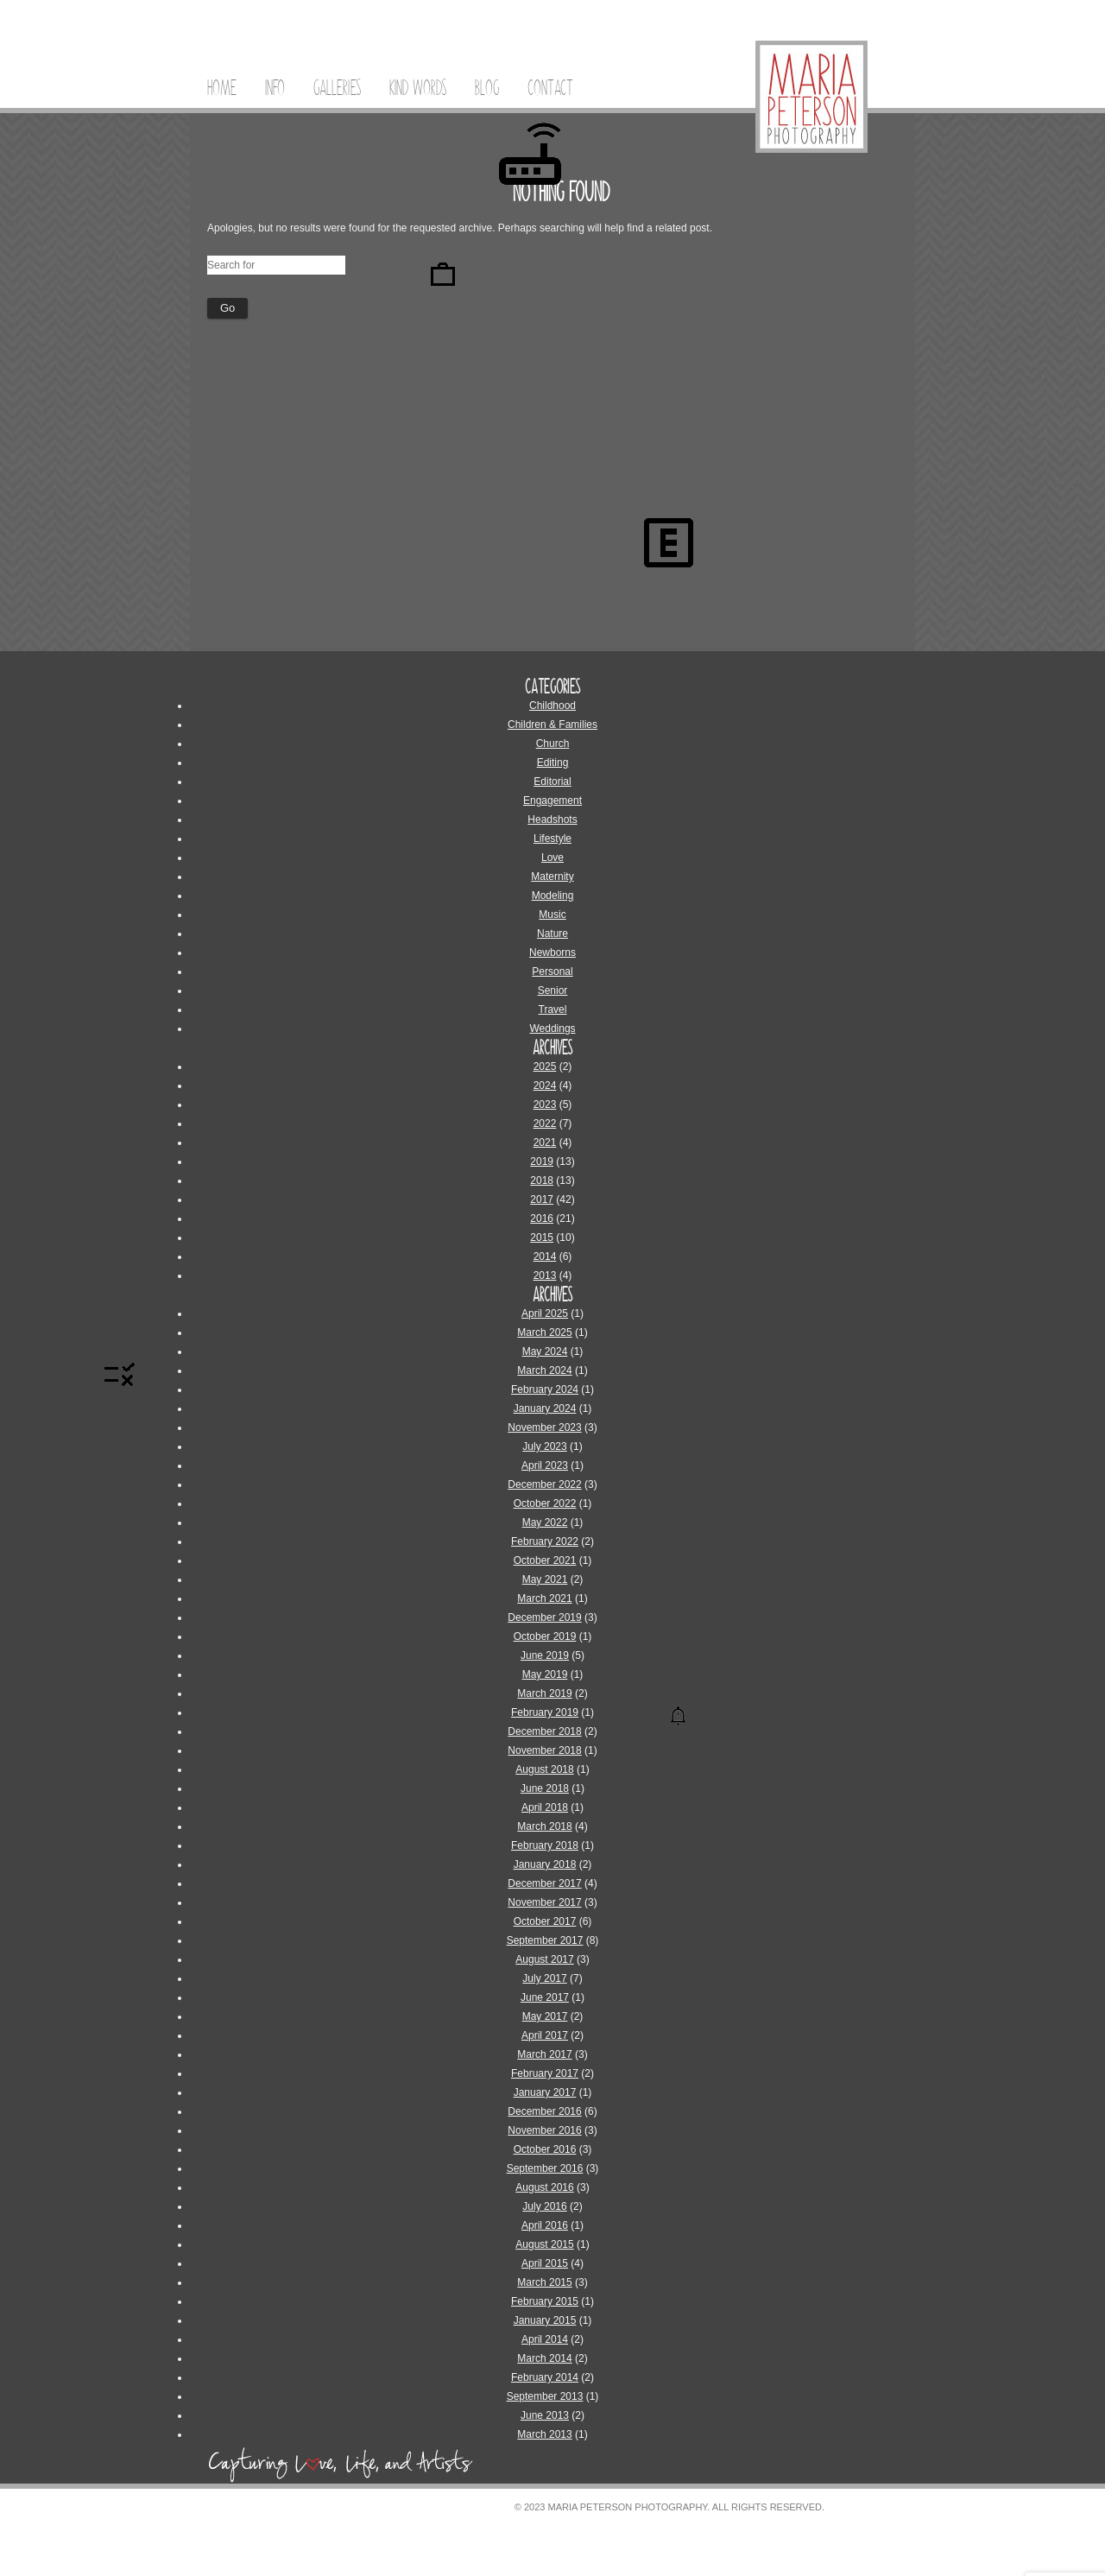  I want to click on access router or network settings, so click(530, 154).